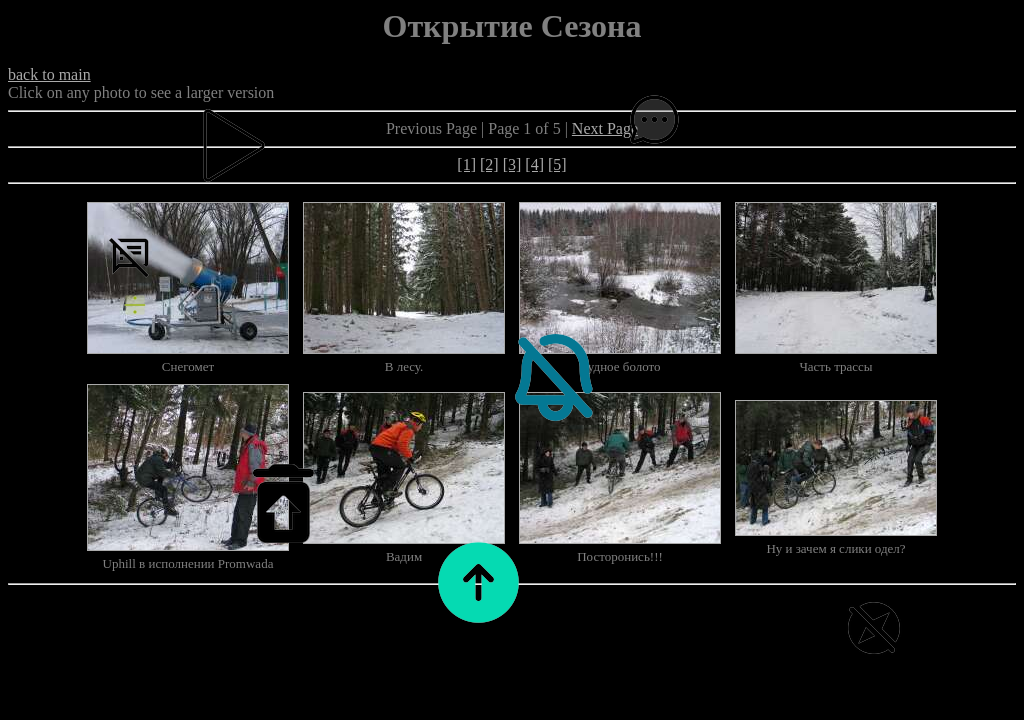  Describe the element at coordinates (130, 256) in the screenshot. I see `mute or disable speaker notes` at that location.